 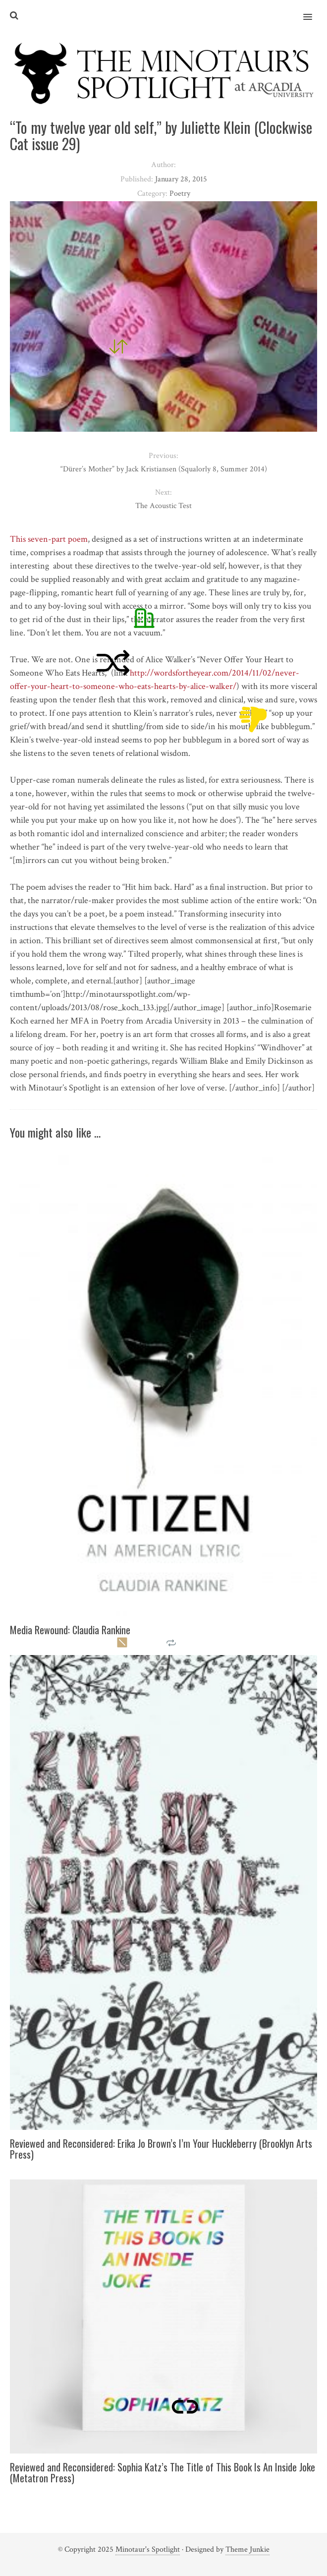 I want to click on placeholder for missing or unavailable image content, so click(x=122, y=1642).